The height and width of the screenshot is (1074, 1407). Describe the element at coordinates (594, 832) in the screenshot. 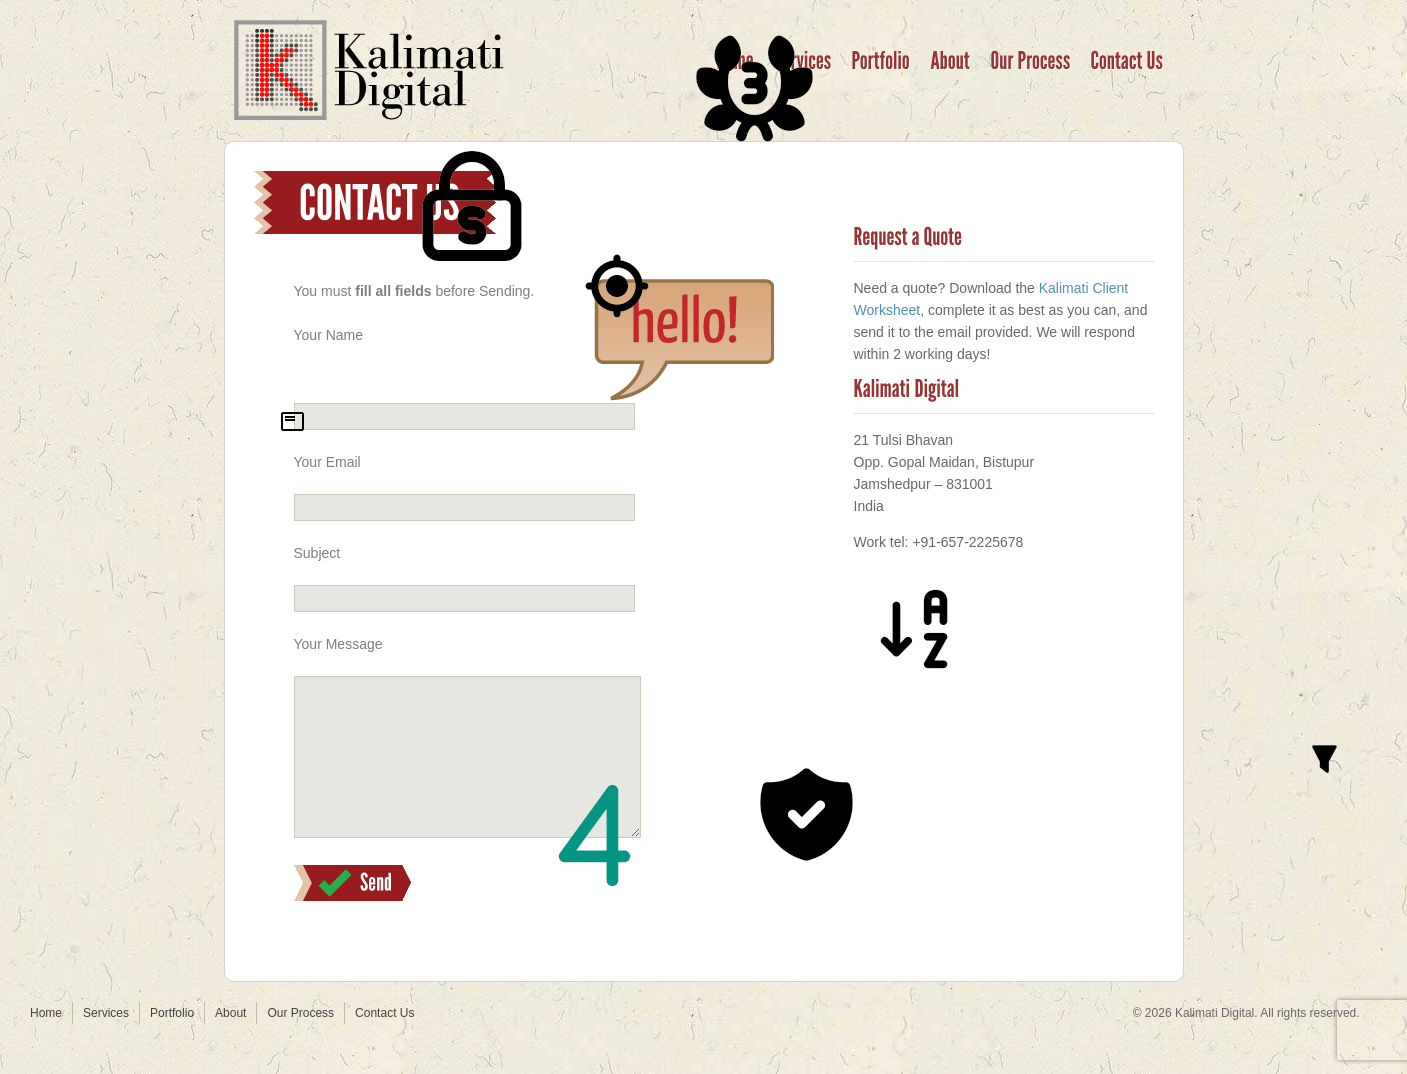

I see `indicates step 4 in a multi-step process` at that location.